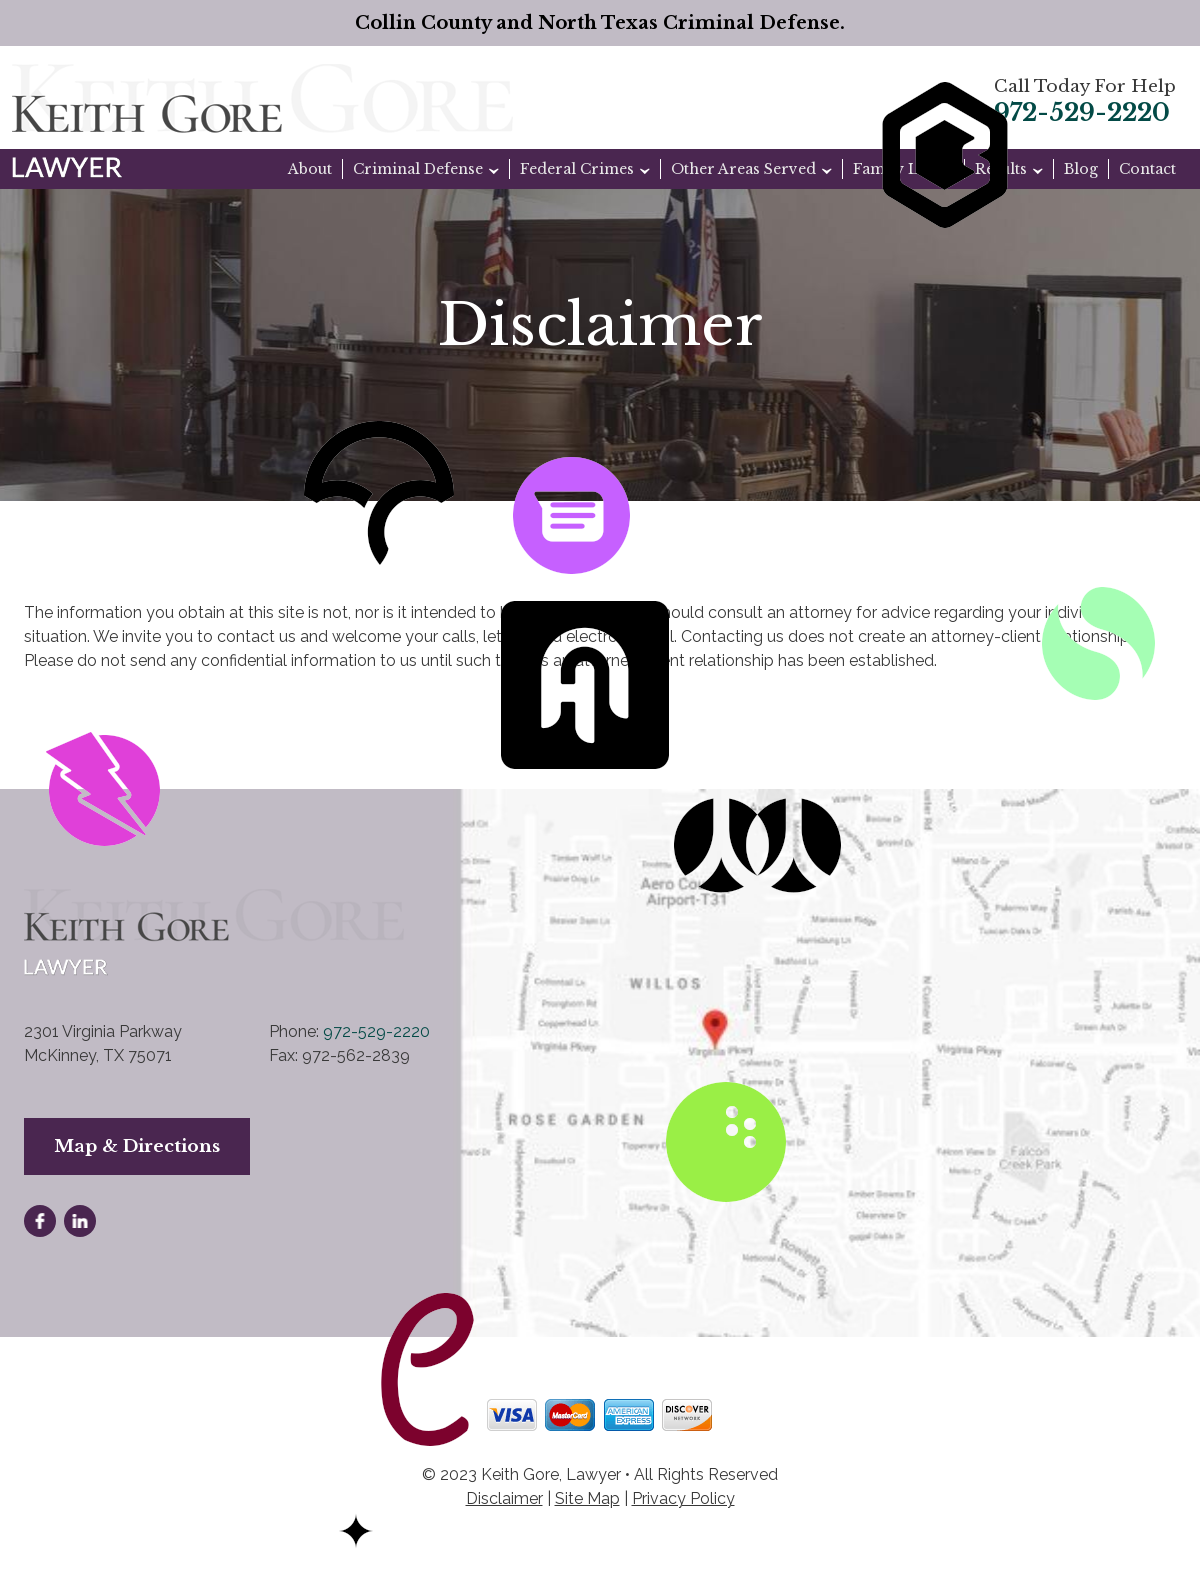 The height and width of the screenshot is (1571, 1200). I want to click on open simplenote app, so click(1098, 643).